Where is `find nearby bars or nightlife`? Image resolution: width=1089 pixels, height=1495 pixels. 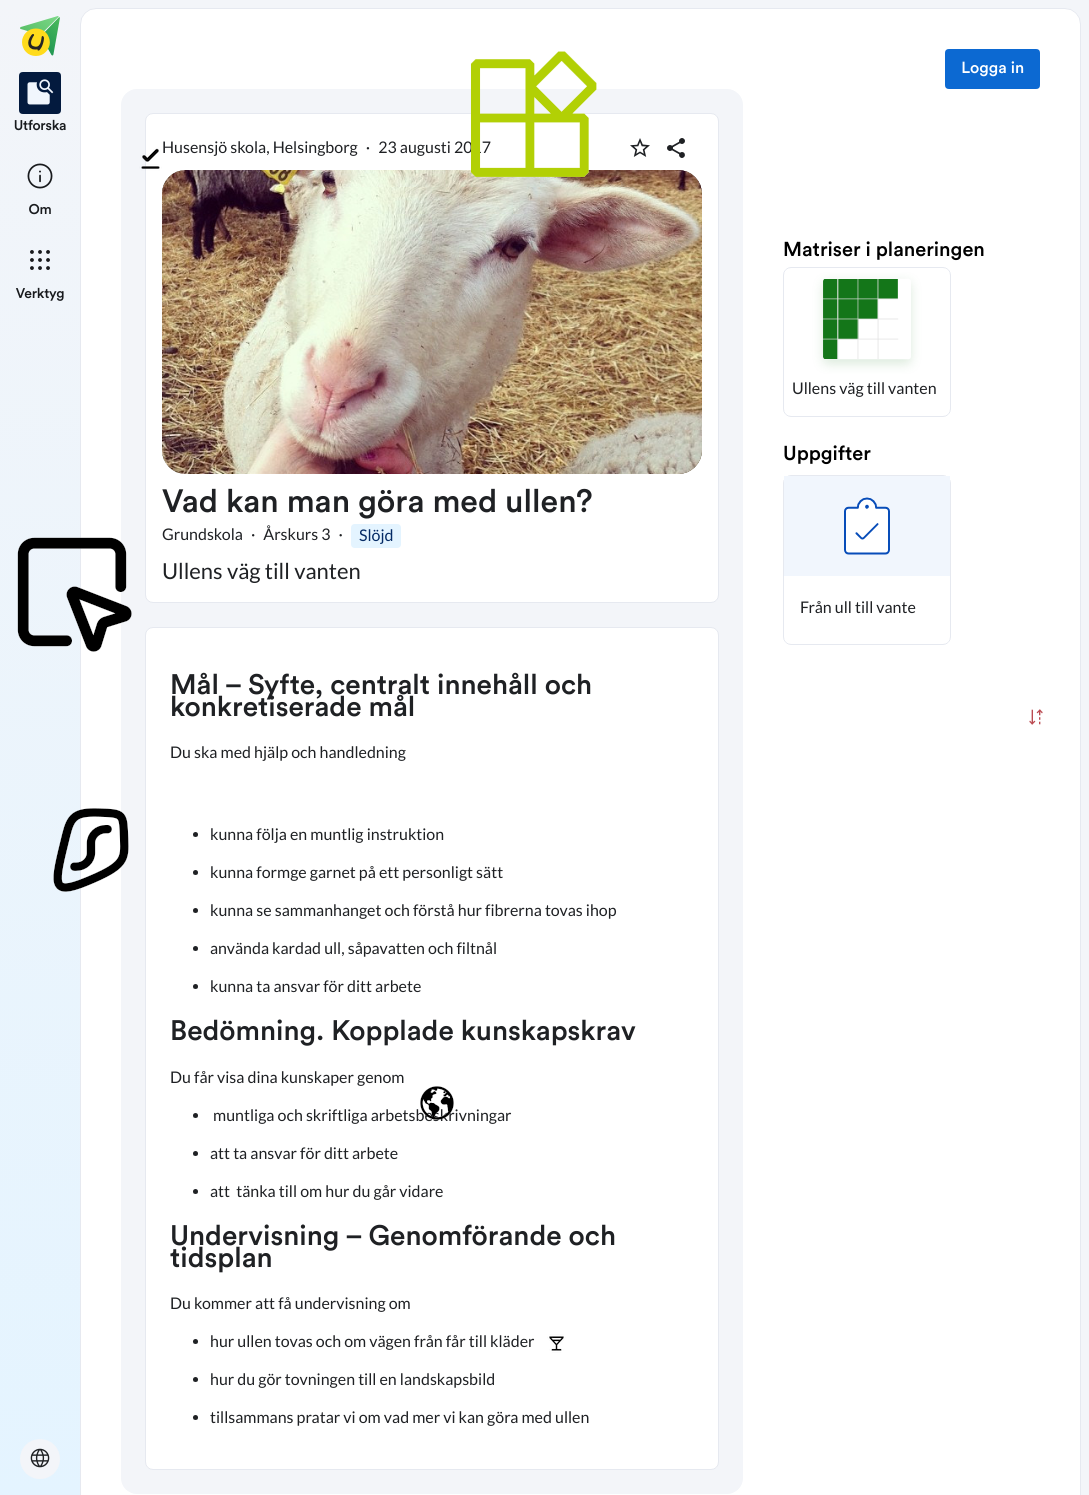 find nearby bars or nightlife is located at coordinates (556, 1343).